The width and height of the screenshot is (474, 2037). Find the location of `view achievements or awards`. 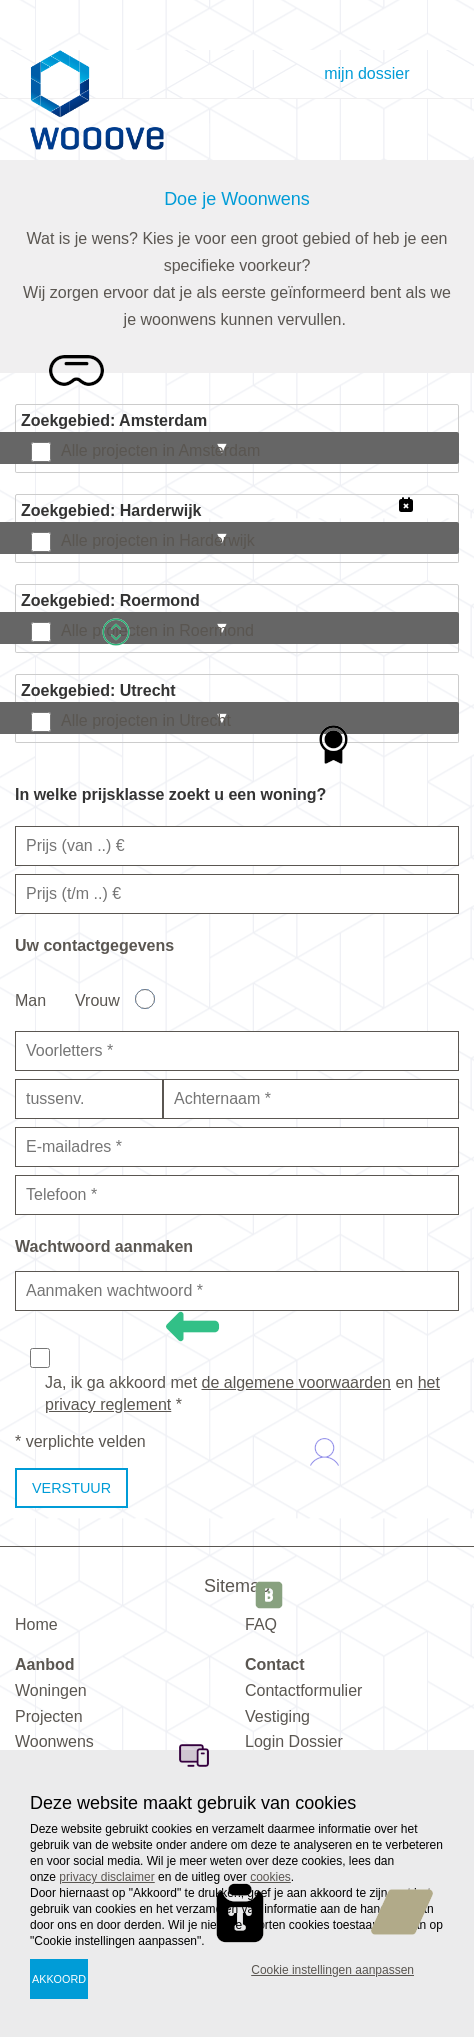

view achievements or awards is located at coordinates (333, 744).